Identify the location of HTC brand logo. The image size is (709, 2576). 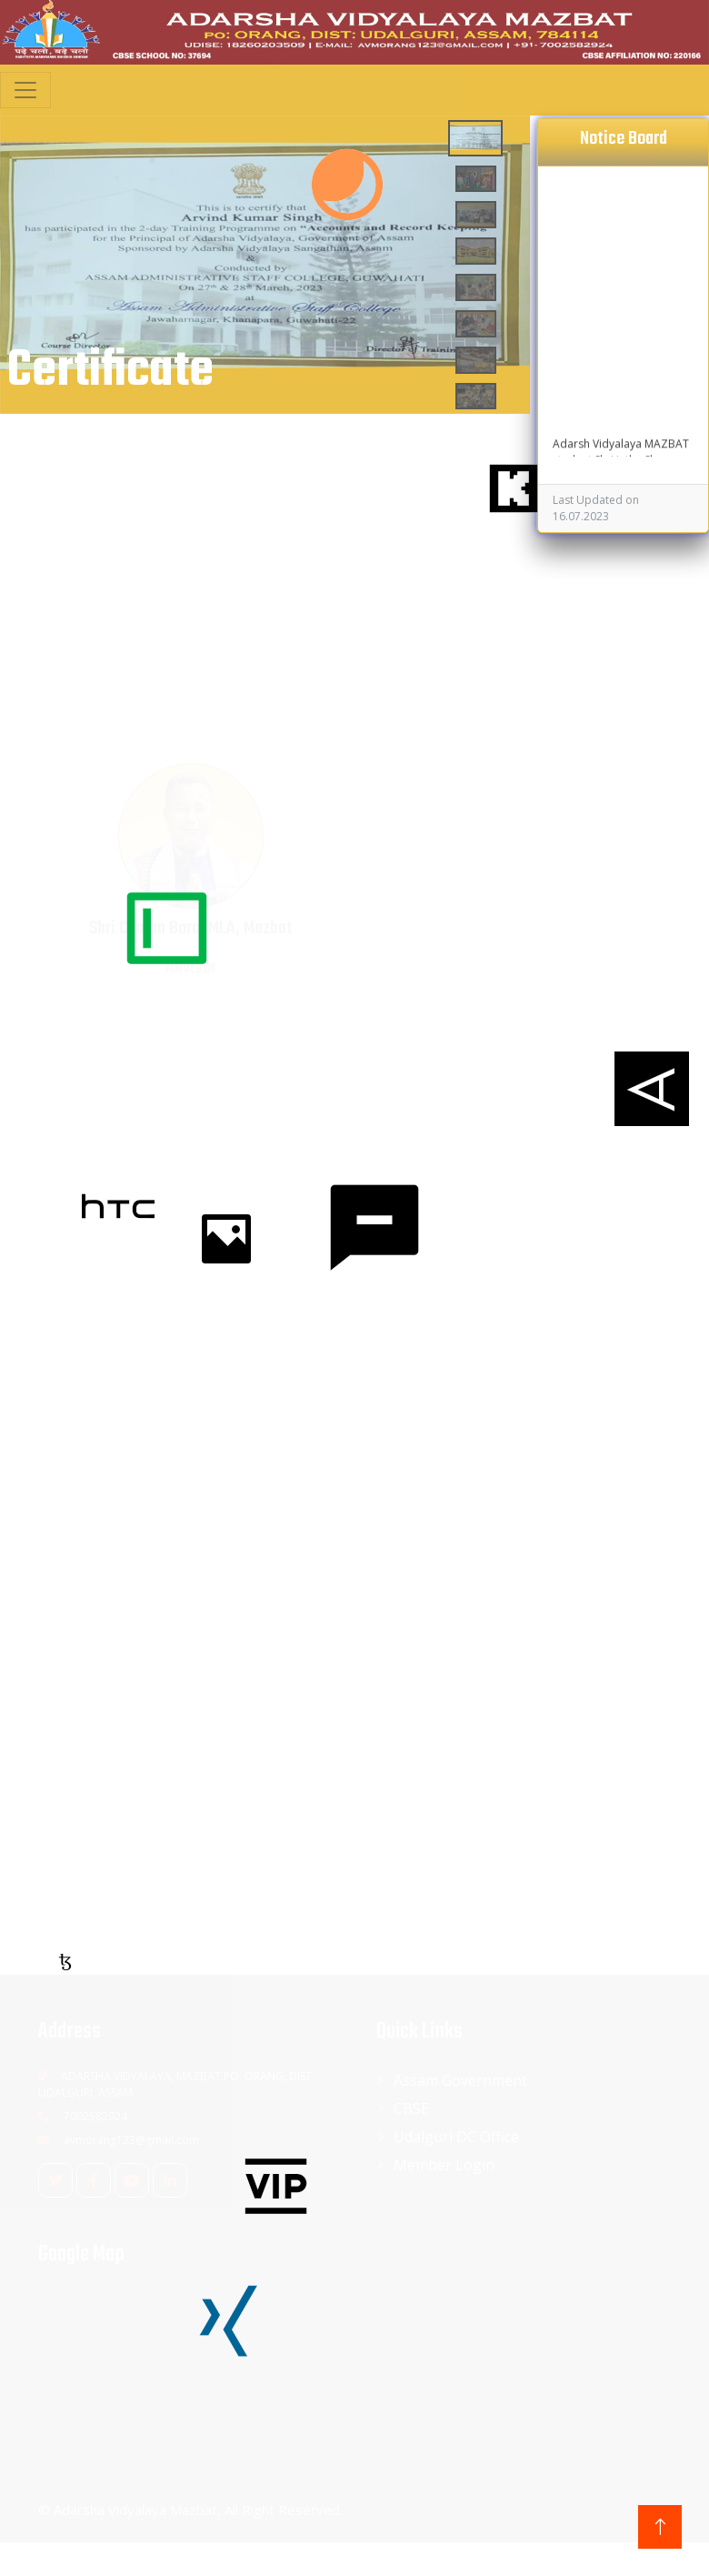
(118, 1206).